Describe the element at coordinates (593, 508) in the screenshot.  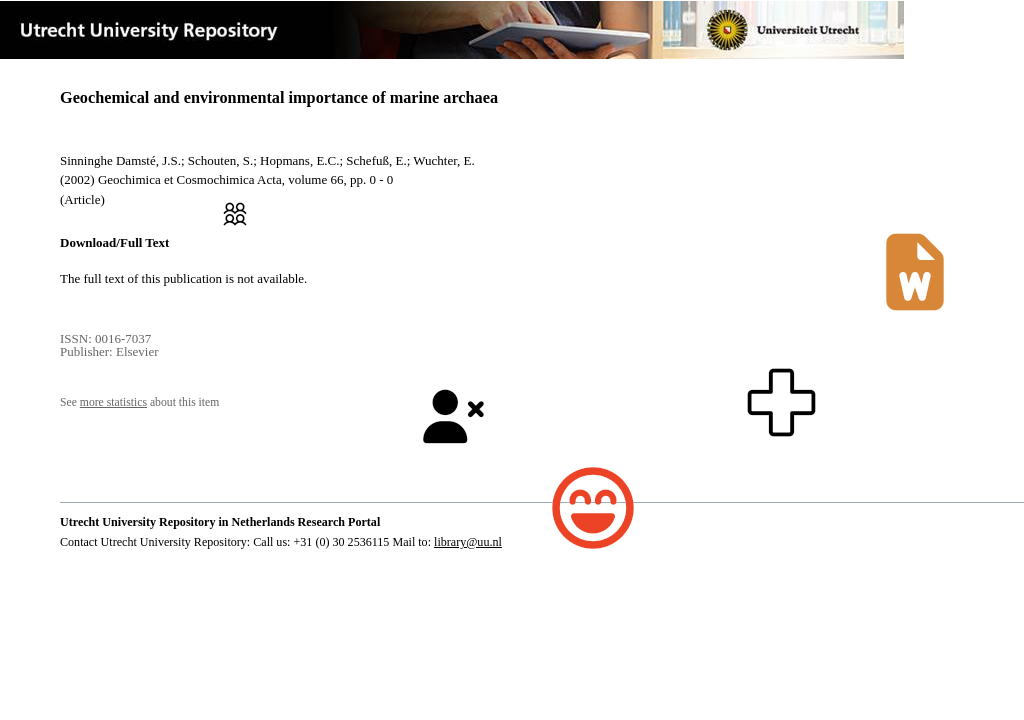
I see `react with a laughing emoji` at that location.